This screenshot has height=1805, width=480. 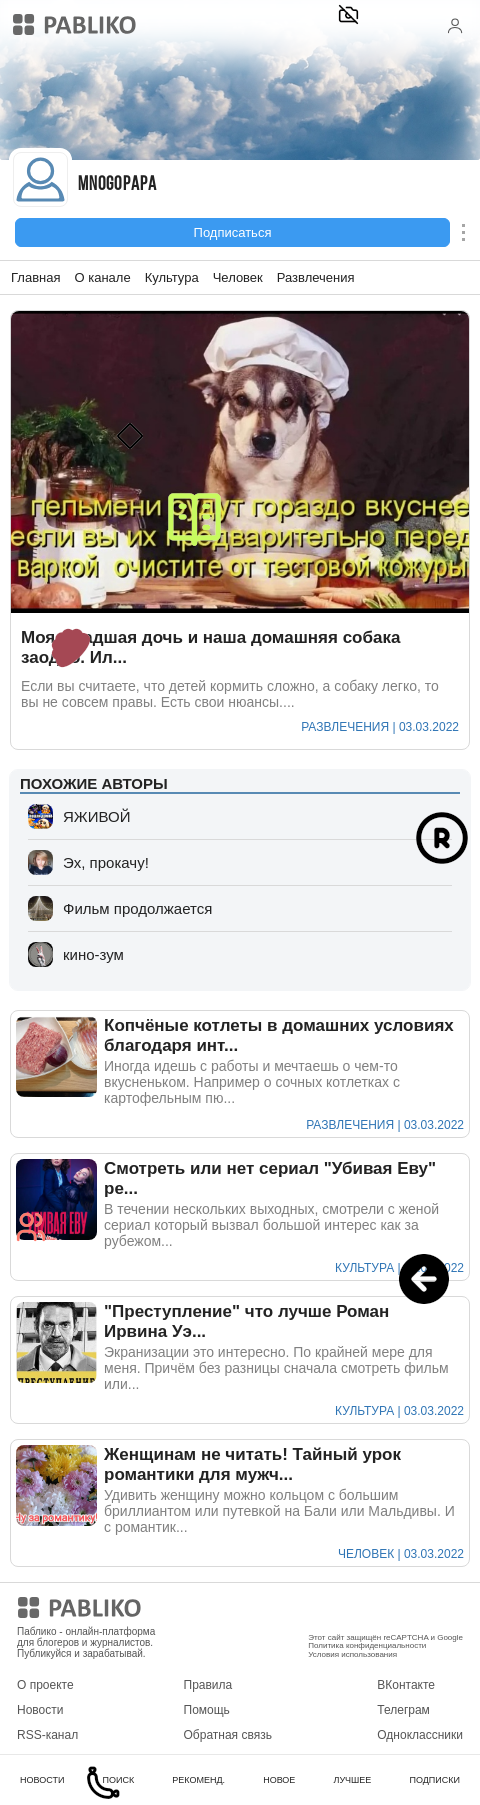 What do you see at coordinates (442, 838) in the screenshot?
I see `indicates a registered trademark` at bounding box center [442, 838].